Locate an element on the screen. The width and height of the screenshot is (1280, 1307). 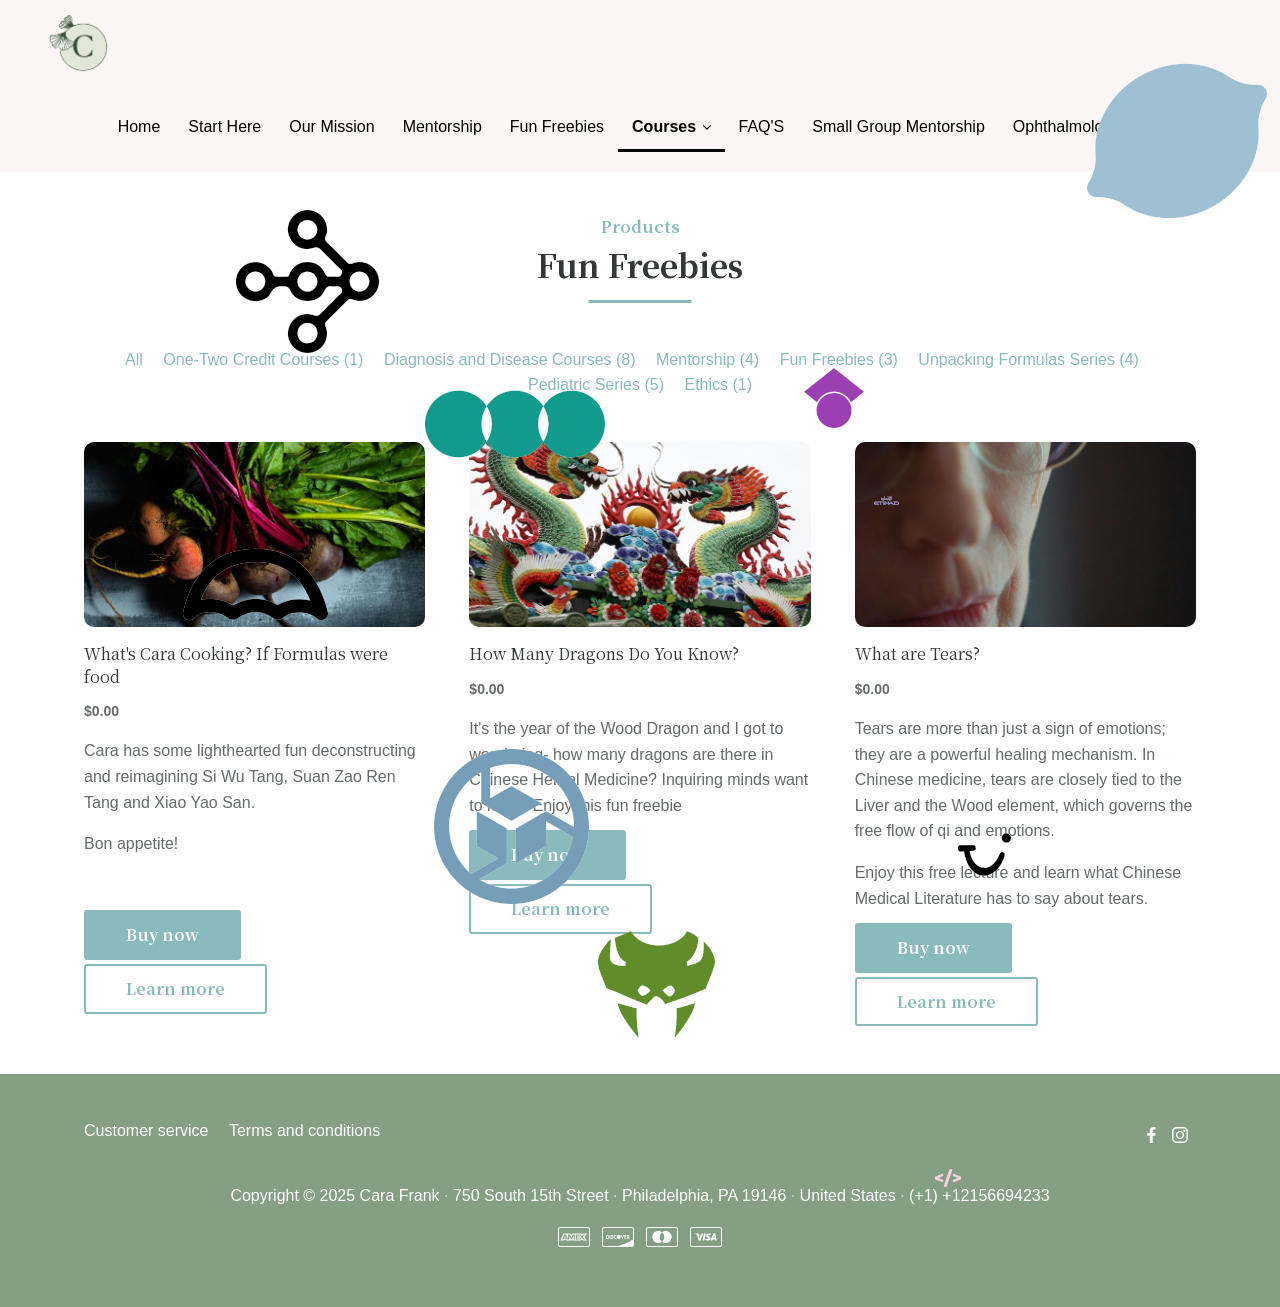
google container-optimized os logo is located at coordinates (511, 826).